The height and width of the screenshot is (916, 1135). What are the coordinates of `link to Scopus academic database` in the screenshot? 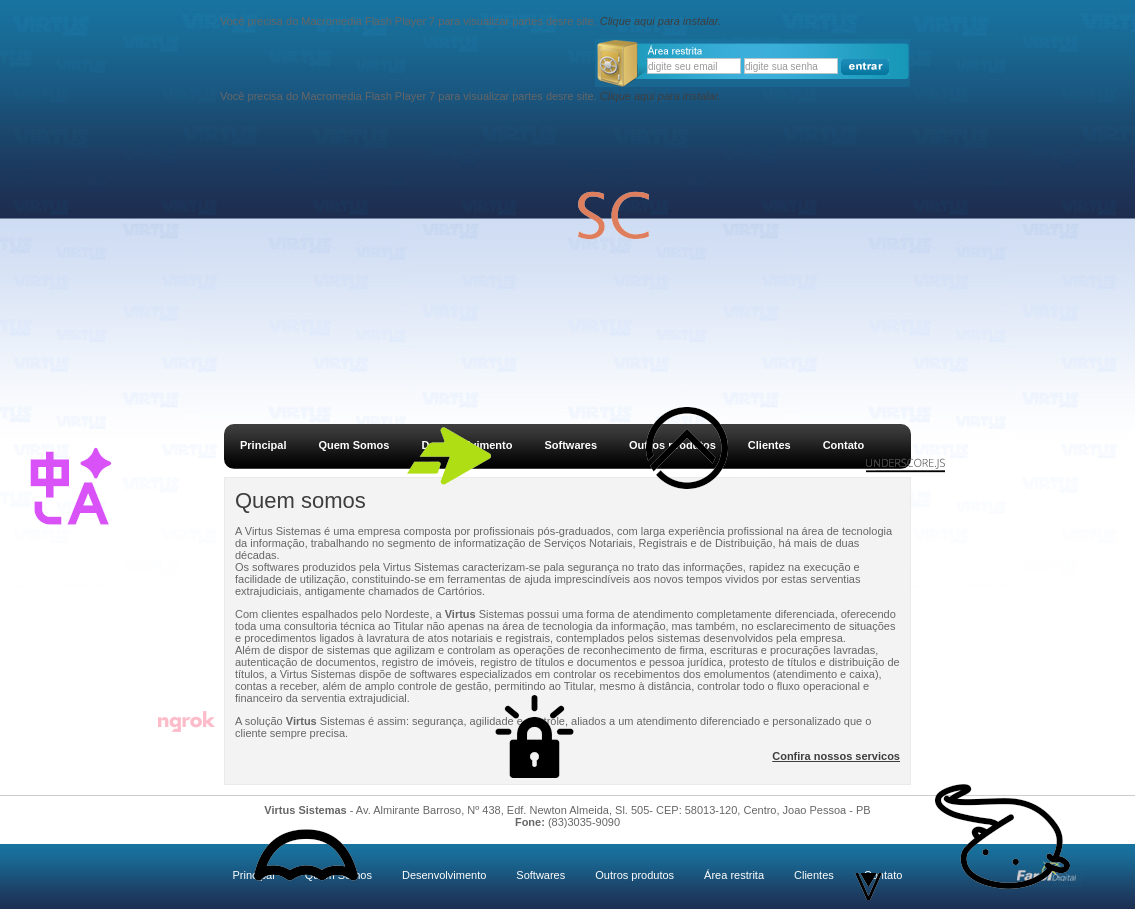 It's located at (613, 215).